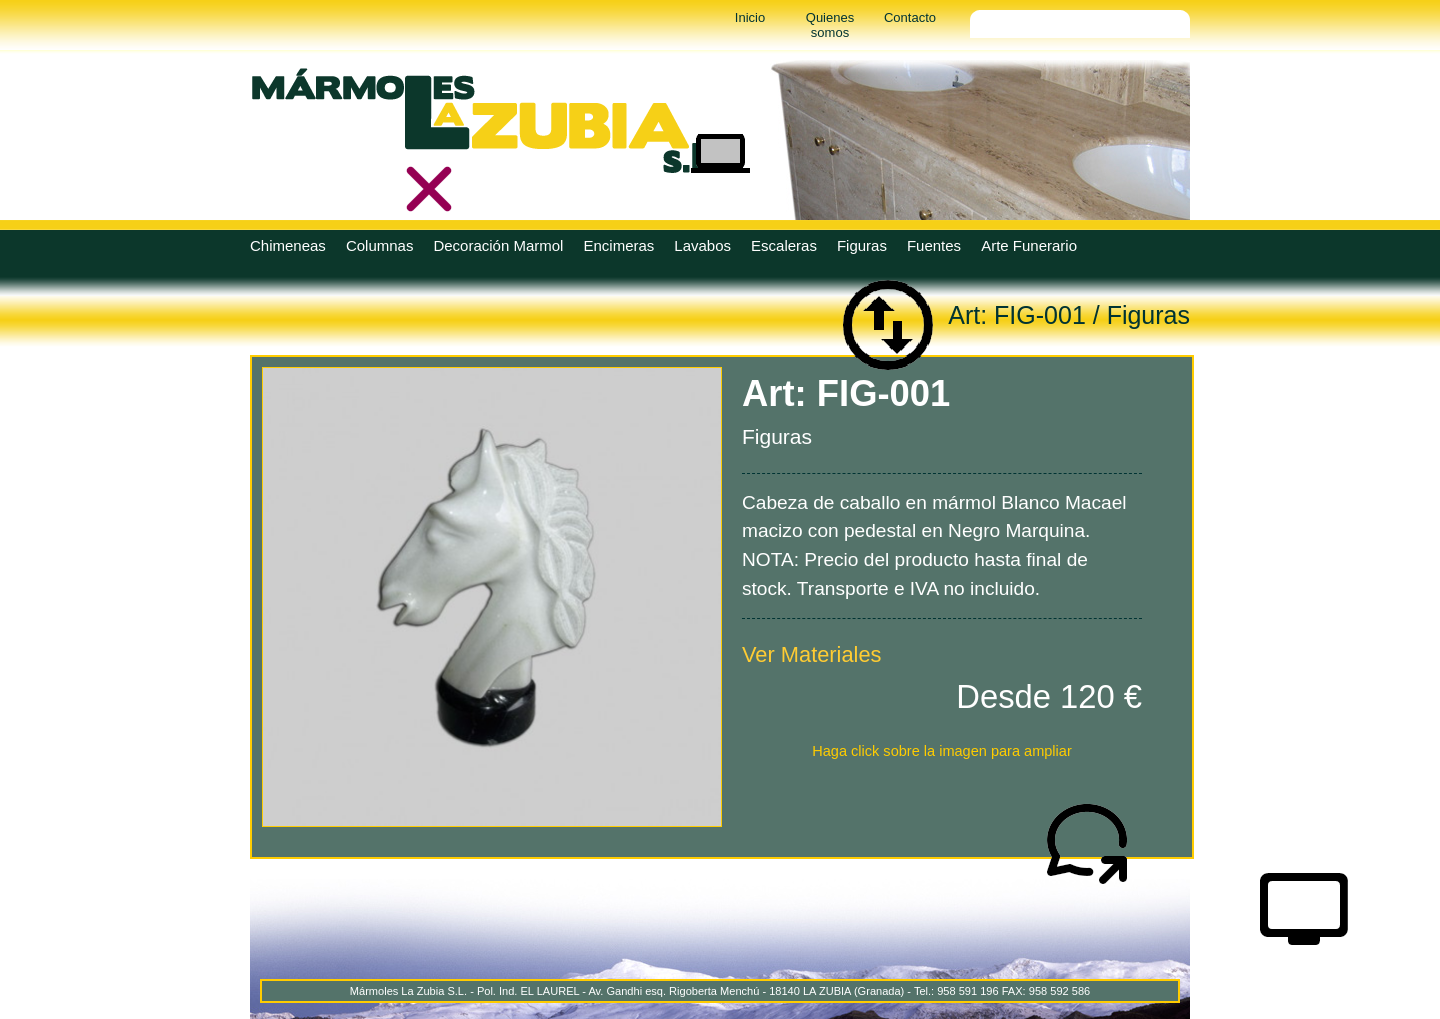  What do you see at coordinates (720, 153) in the screenshot?
I see `switch to laptop or desktop view` at bounding box center [720, 153].